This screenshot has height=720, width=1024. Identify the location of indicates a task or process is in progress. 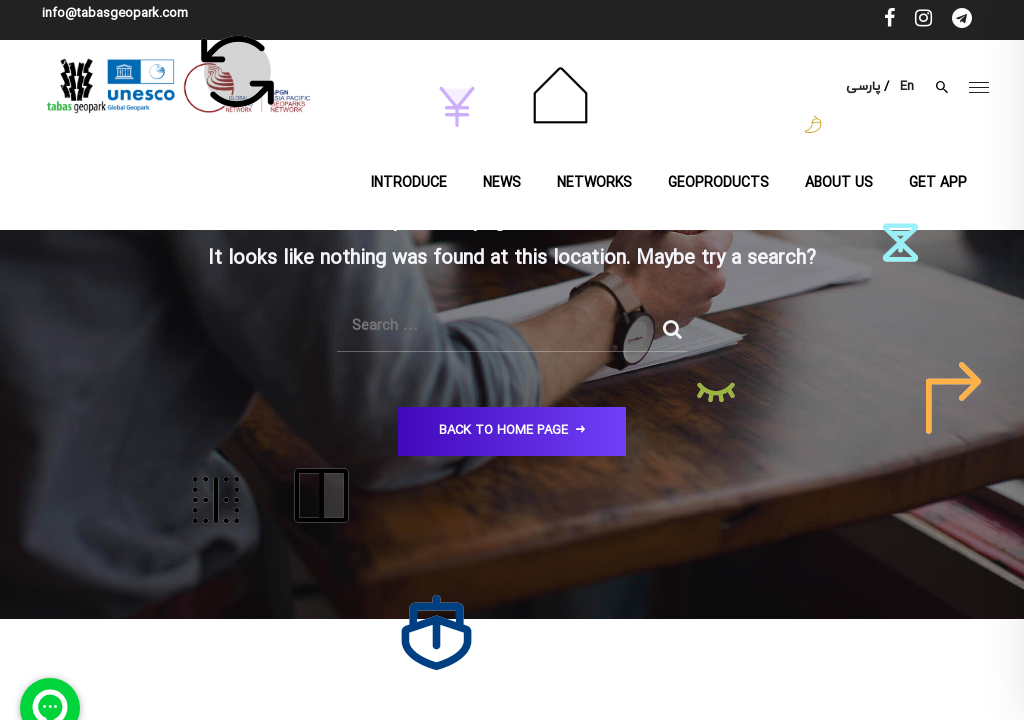
(900, 242).